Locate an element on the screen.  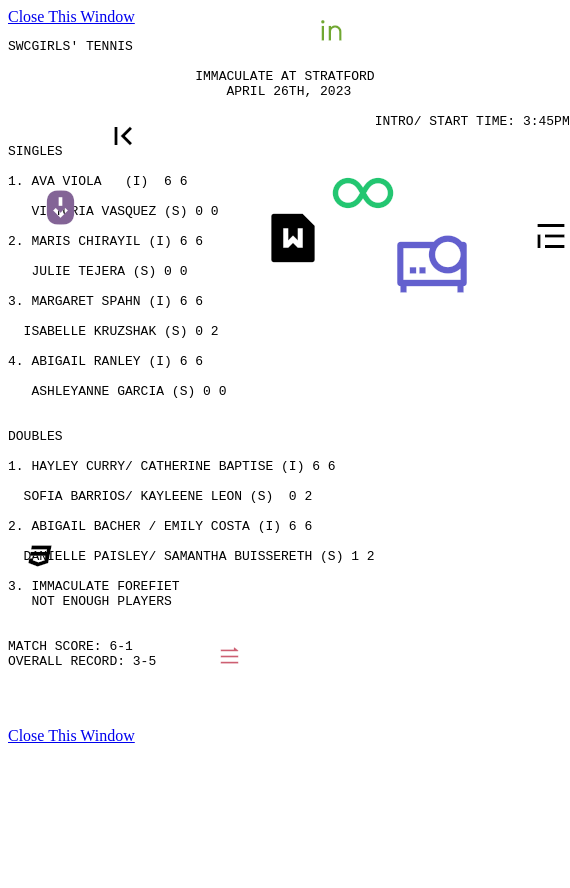
start a presentation or slideshow is located at coordinates (432, 264).